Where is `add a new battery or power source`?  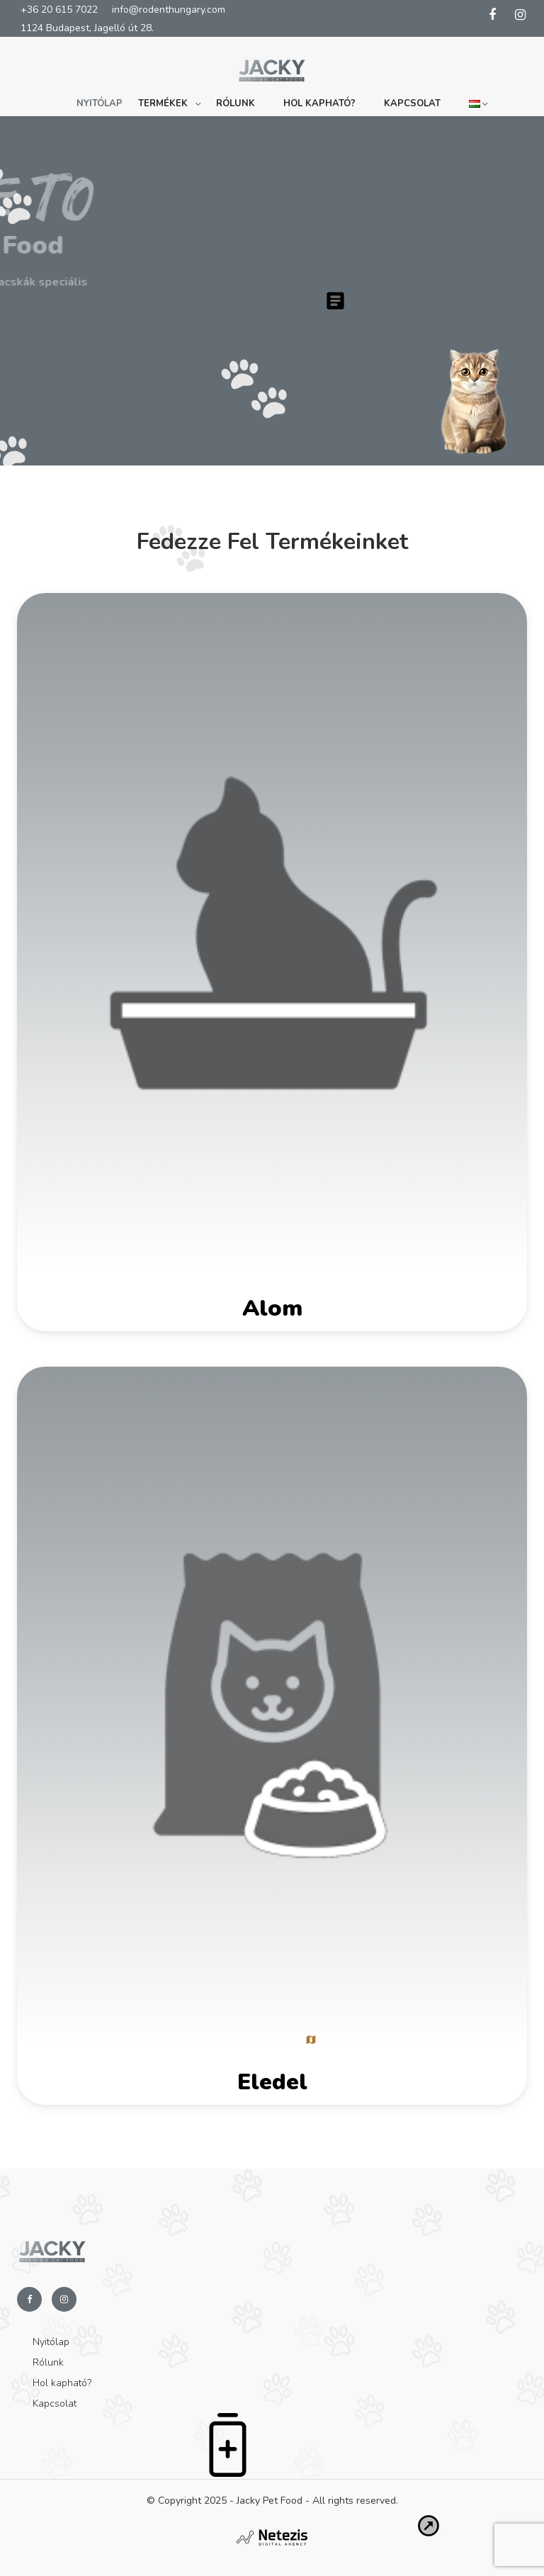 add a new battery or power source is located at coordinates (227, 2446).